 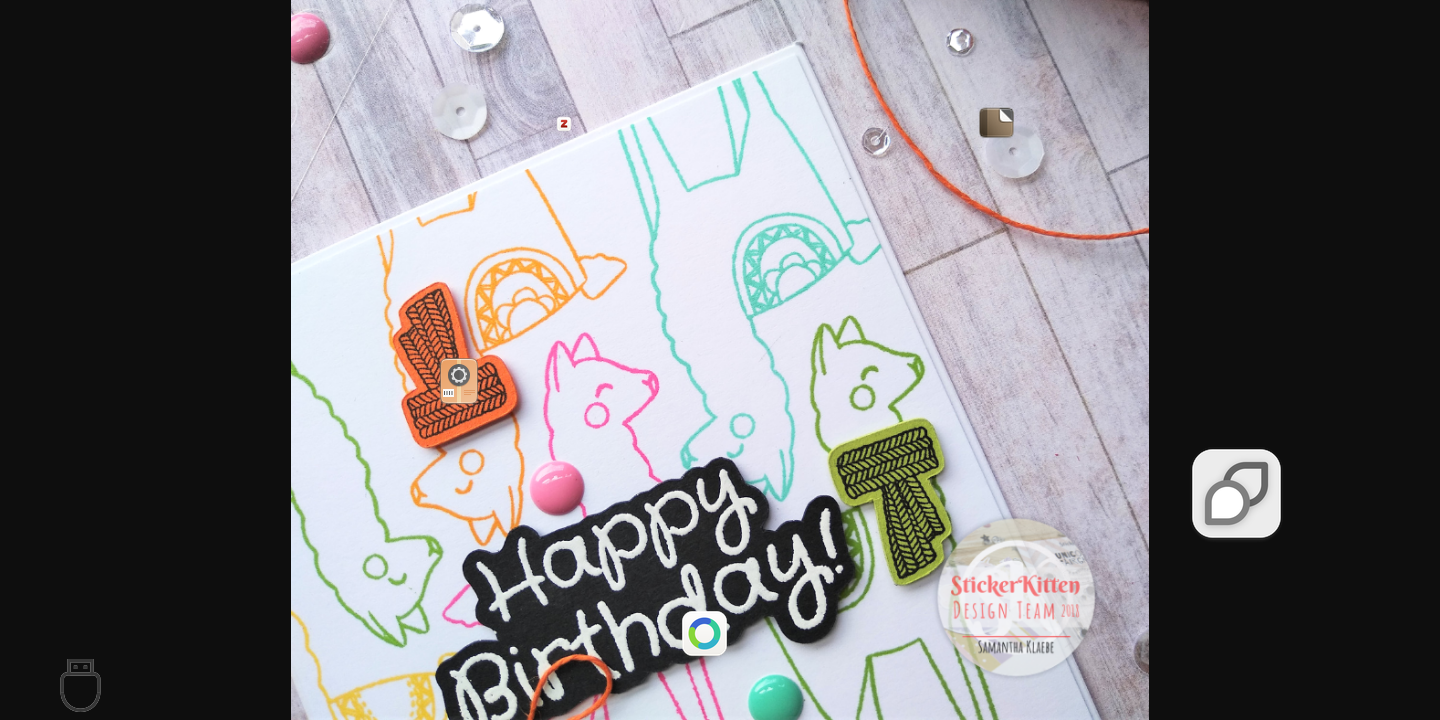 I want to click on indicates package manager is processing, so click(x=459, y=381).